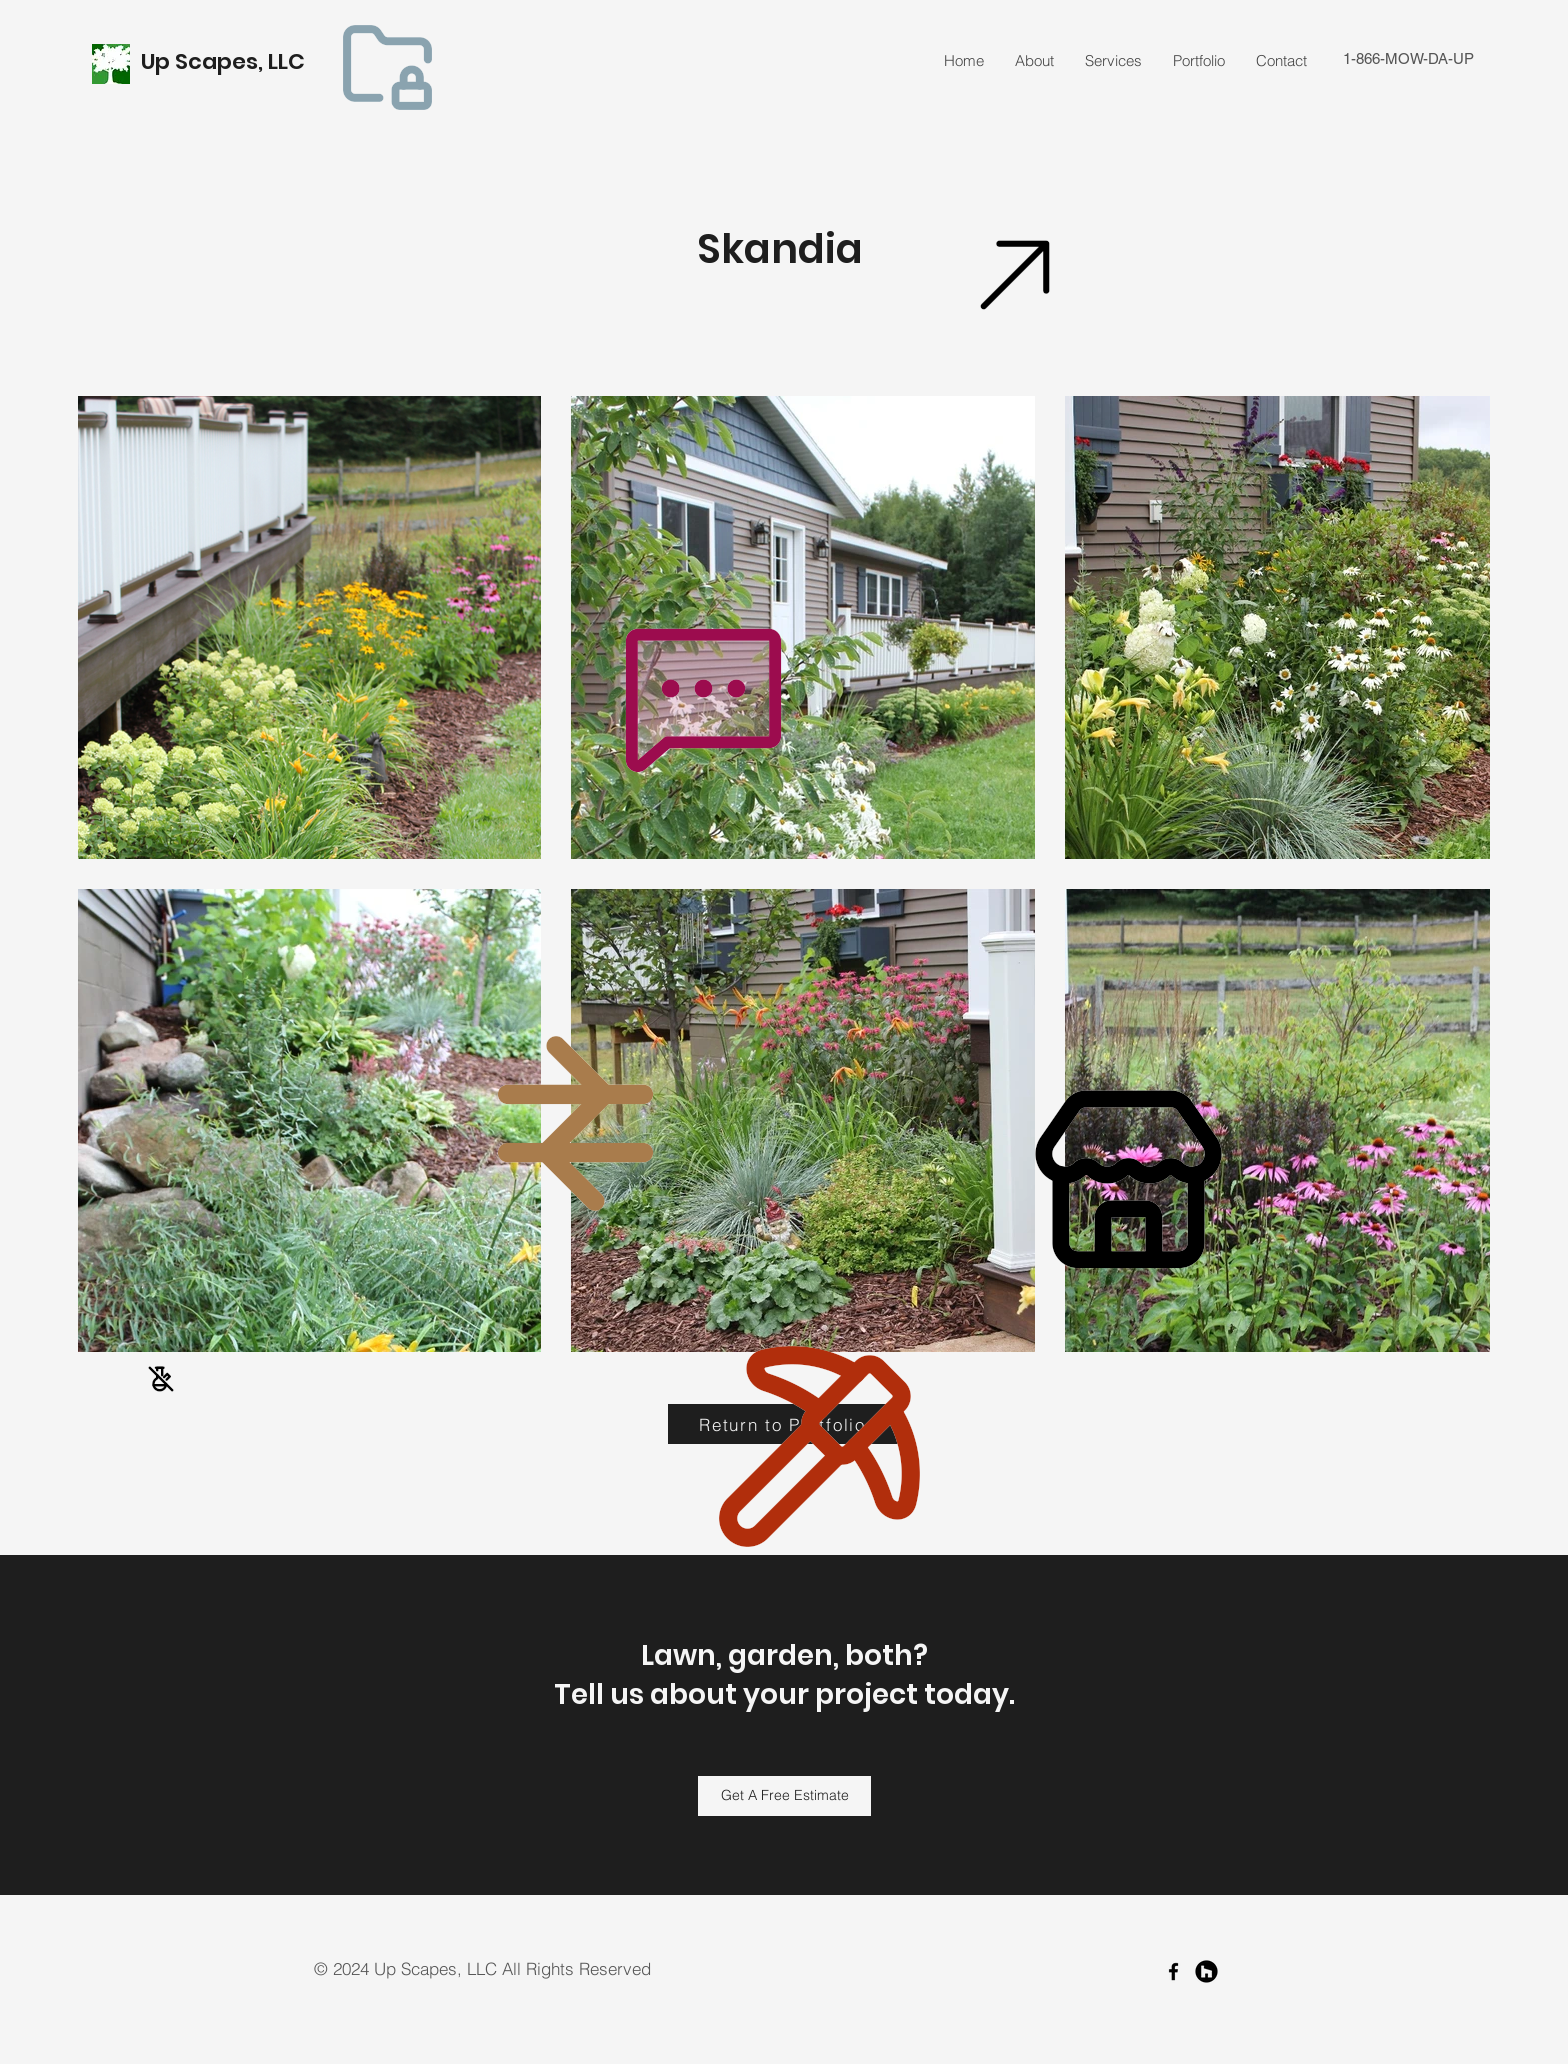 This screenshot has height=2064, width=1568. I want to click on open link in new tab or window, so click(1015, 275).